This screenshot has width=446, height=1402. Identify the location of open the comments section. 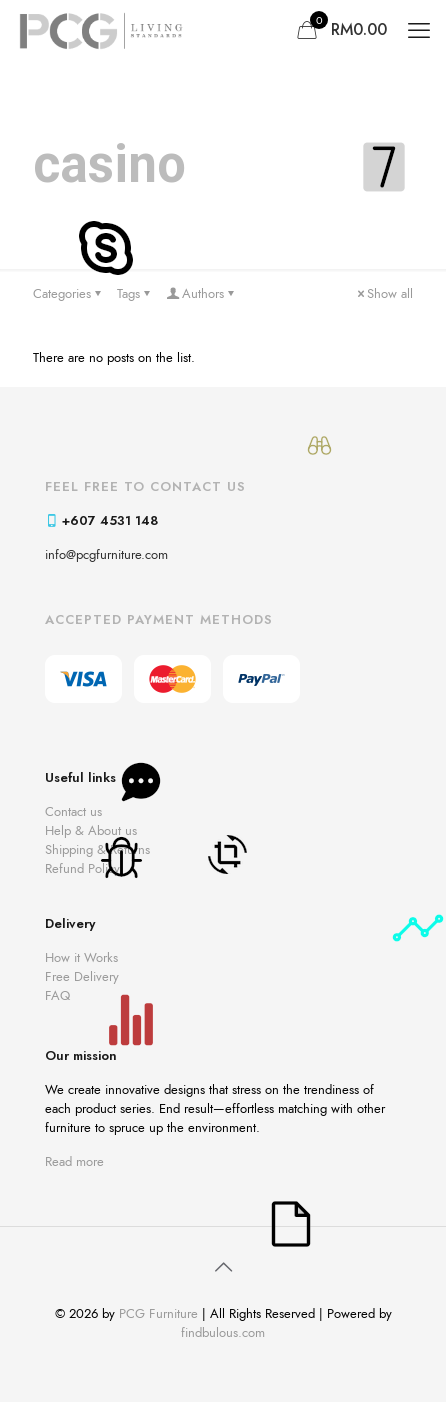
(141, 782).